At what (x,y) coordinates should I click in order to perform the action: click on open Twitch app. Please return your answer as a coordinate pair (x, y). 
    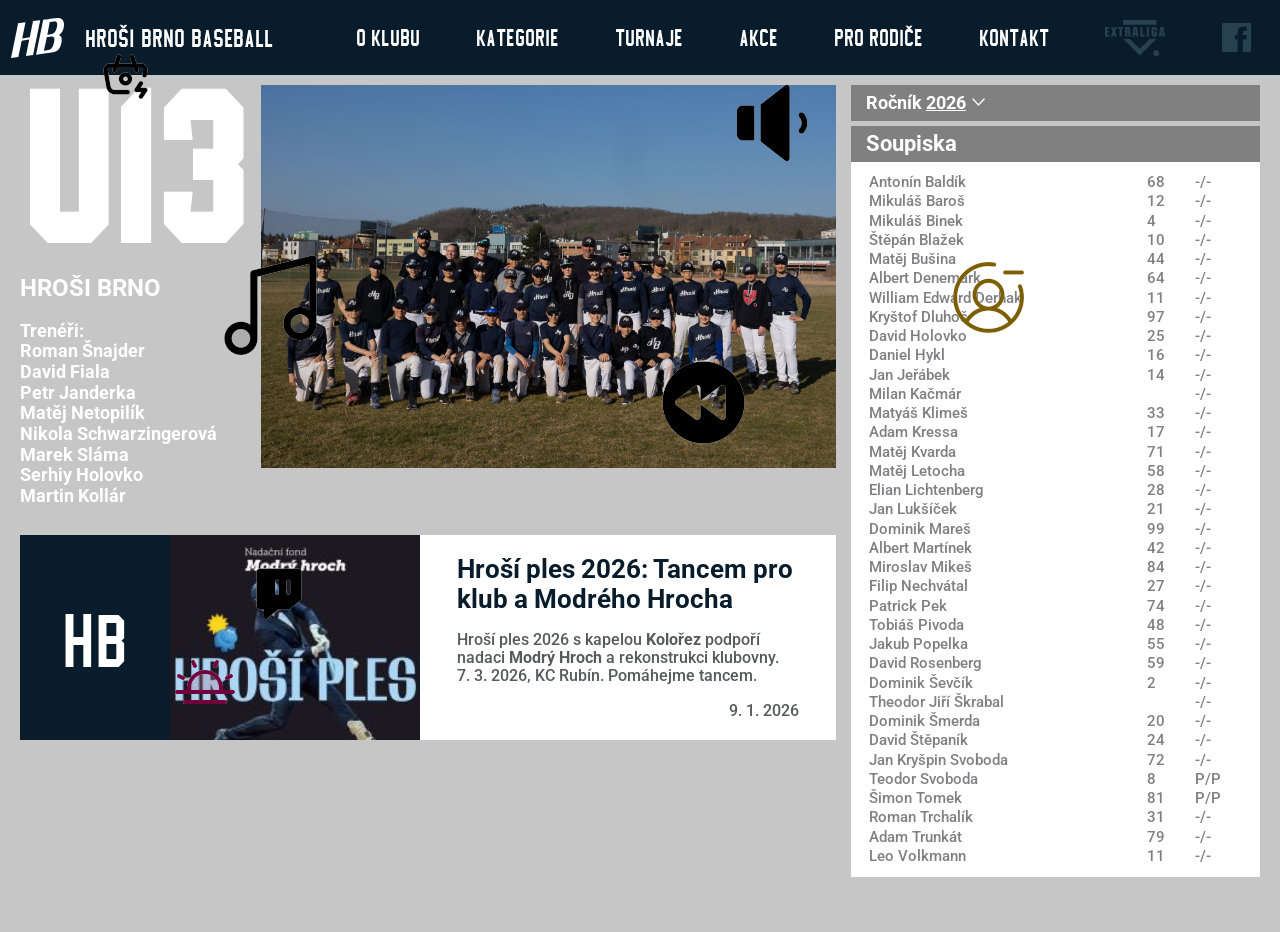
    Looking at the image, I should click on (279, 591).